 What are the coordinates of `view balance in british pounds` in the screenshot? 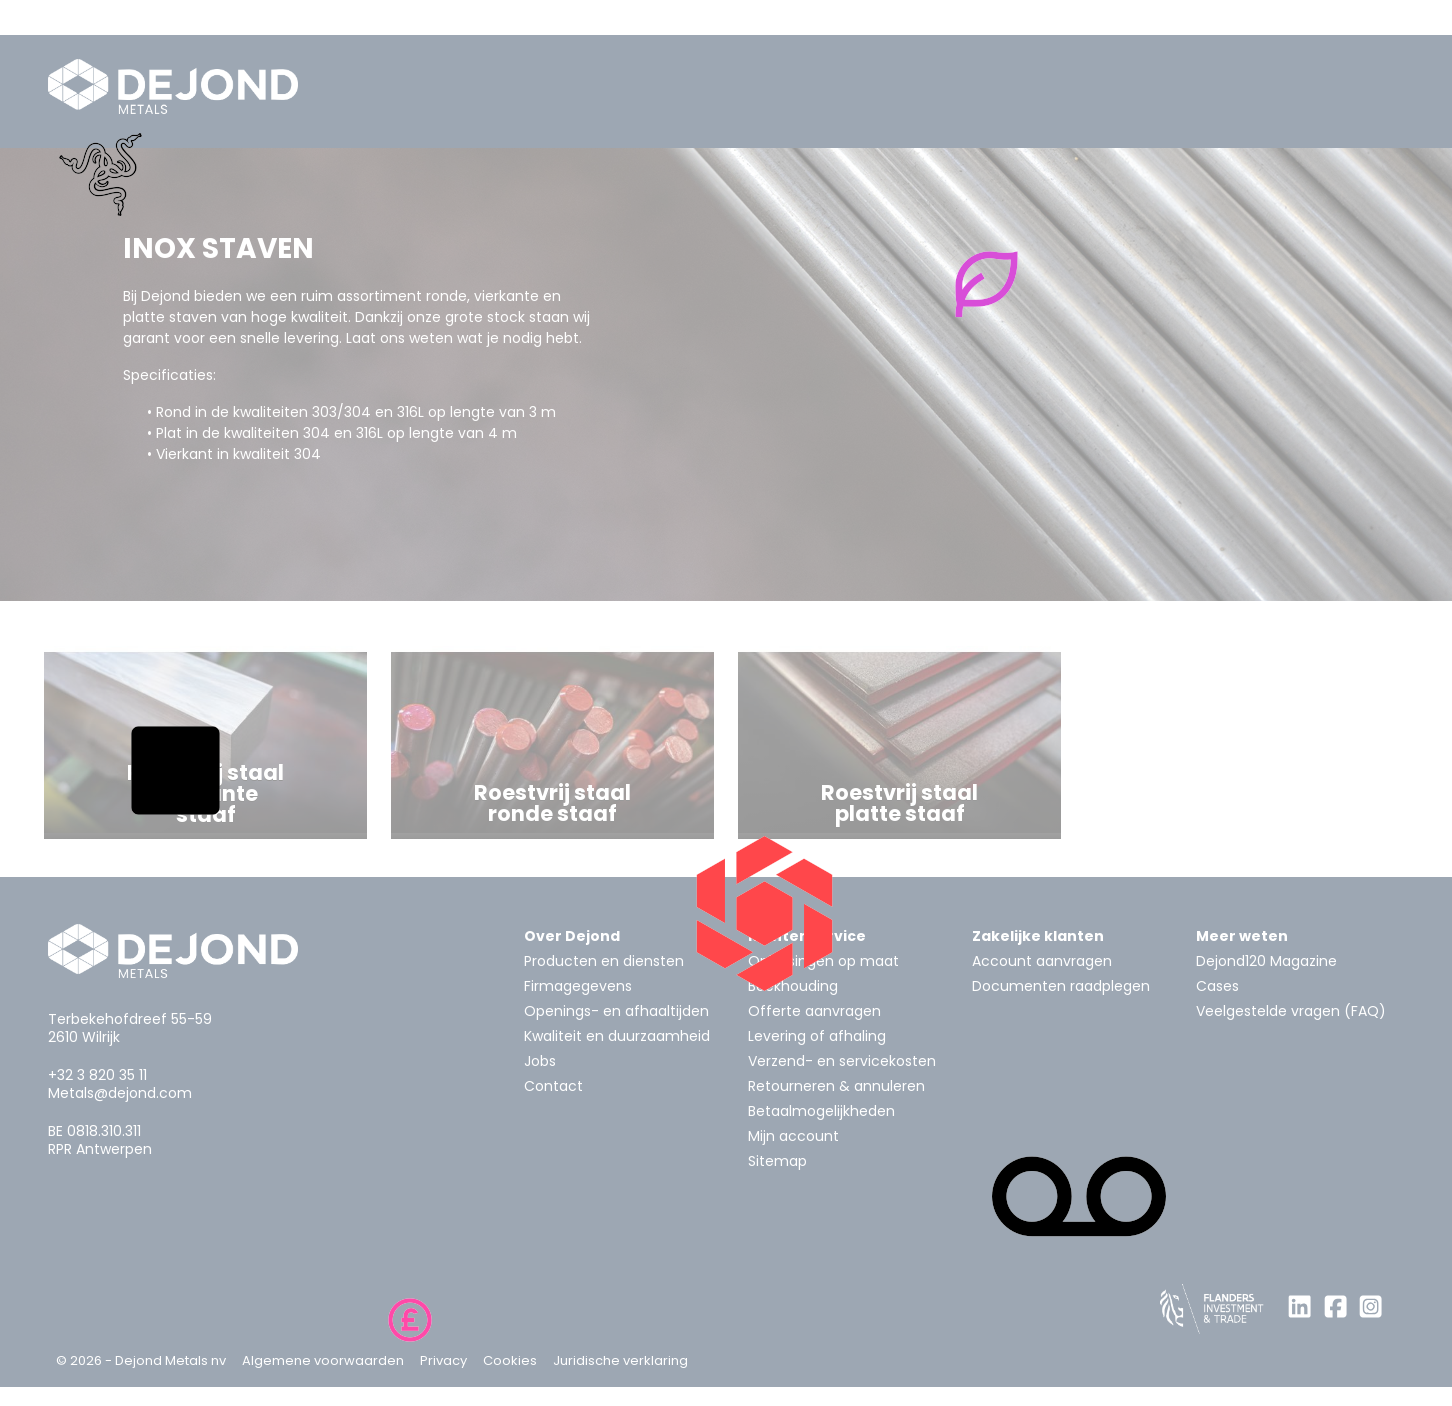 It's located at (410, 1320).